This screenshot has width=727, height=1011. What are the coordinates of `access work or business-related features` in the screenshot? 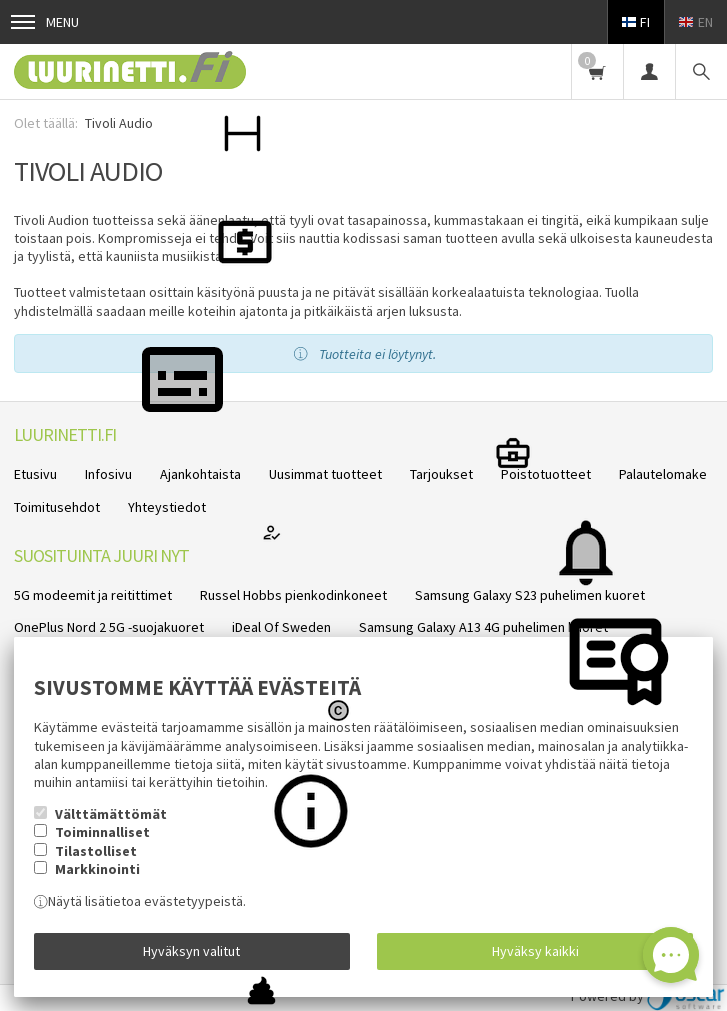 It's located at (513, 453).